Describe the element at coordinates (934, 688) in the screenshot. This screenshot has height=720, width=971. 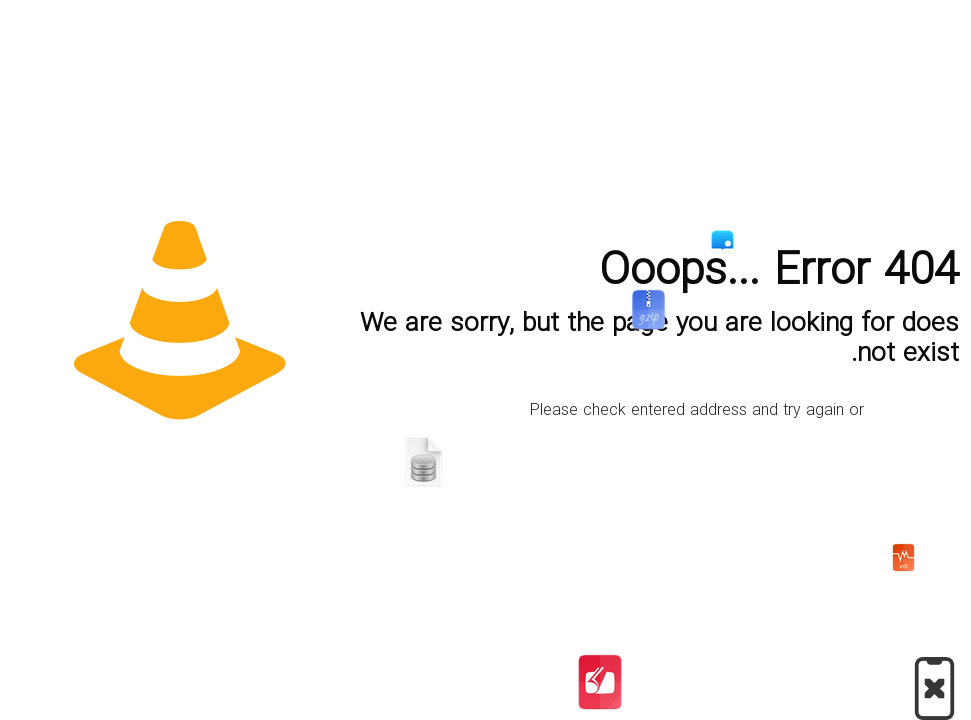
I see `disconnect or unlink a paired device` at that location.